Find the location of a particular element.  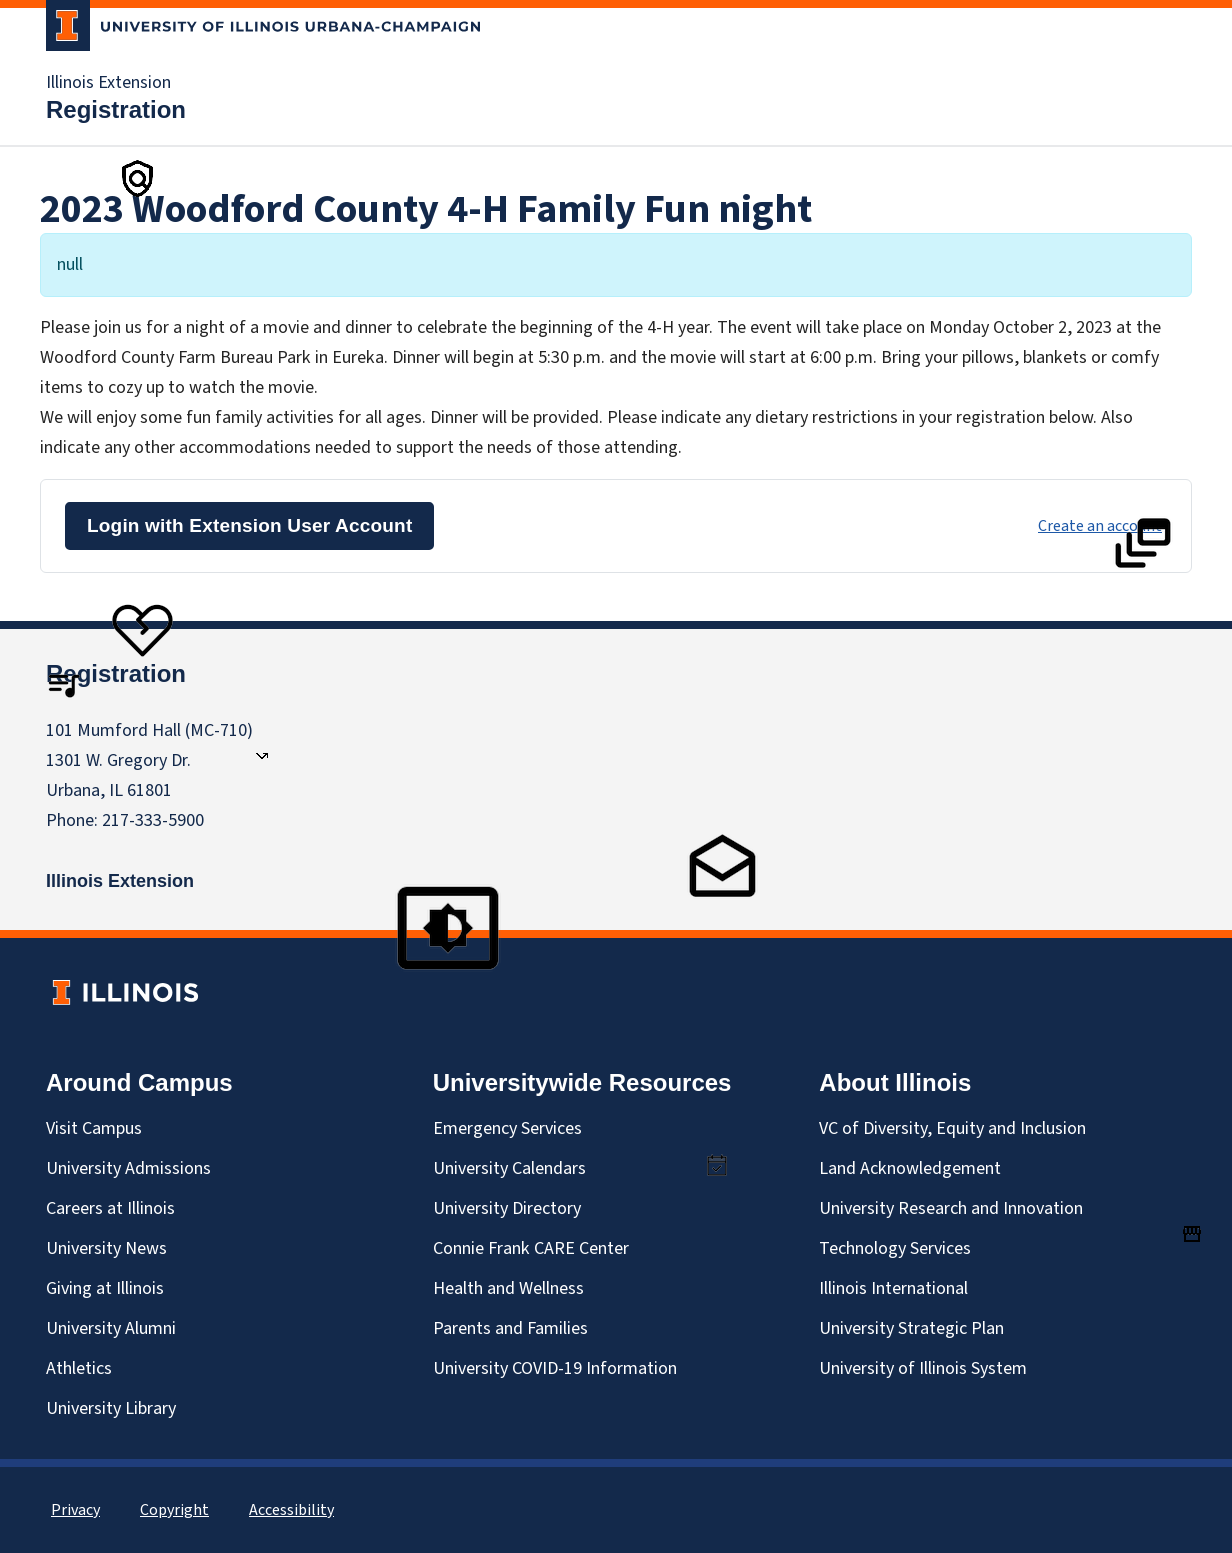

indicates an outgoing call that wasn't answered is located at coordinates (262, 756).